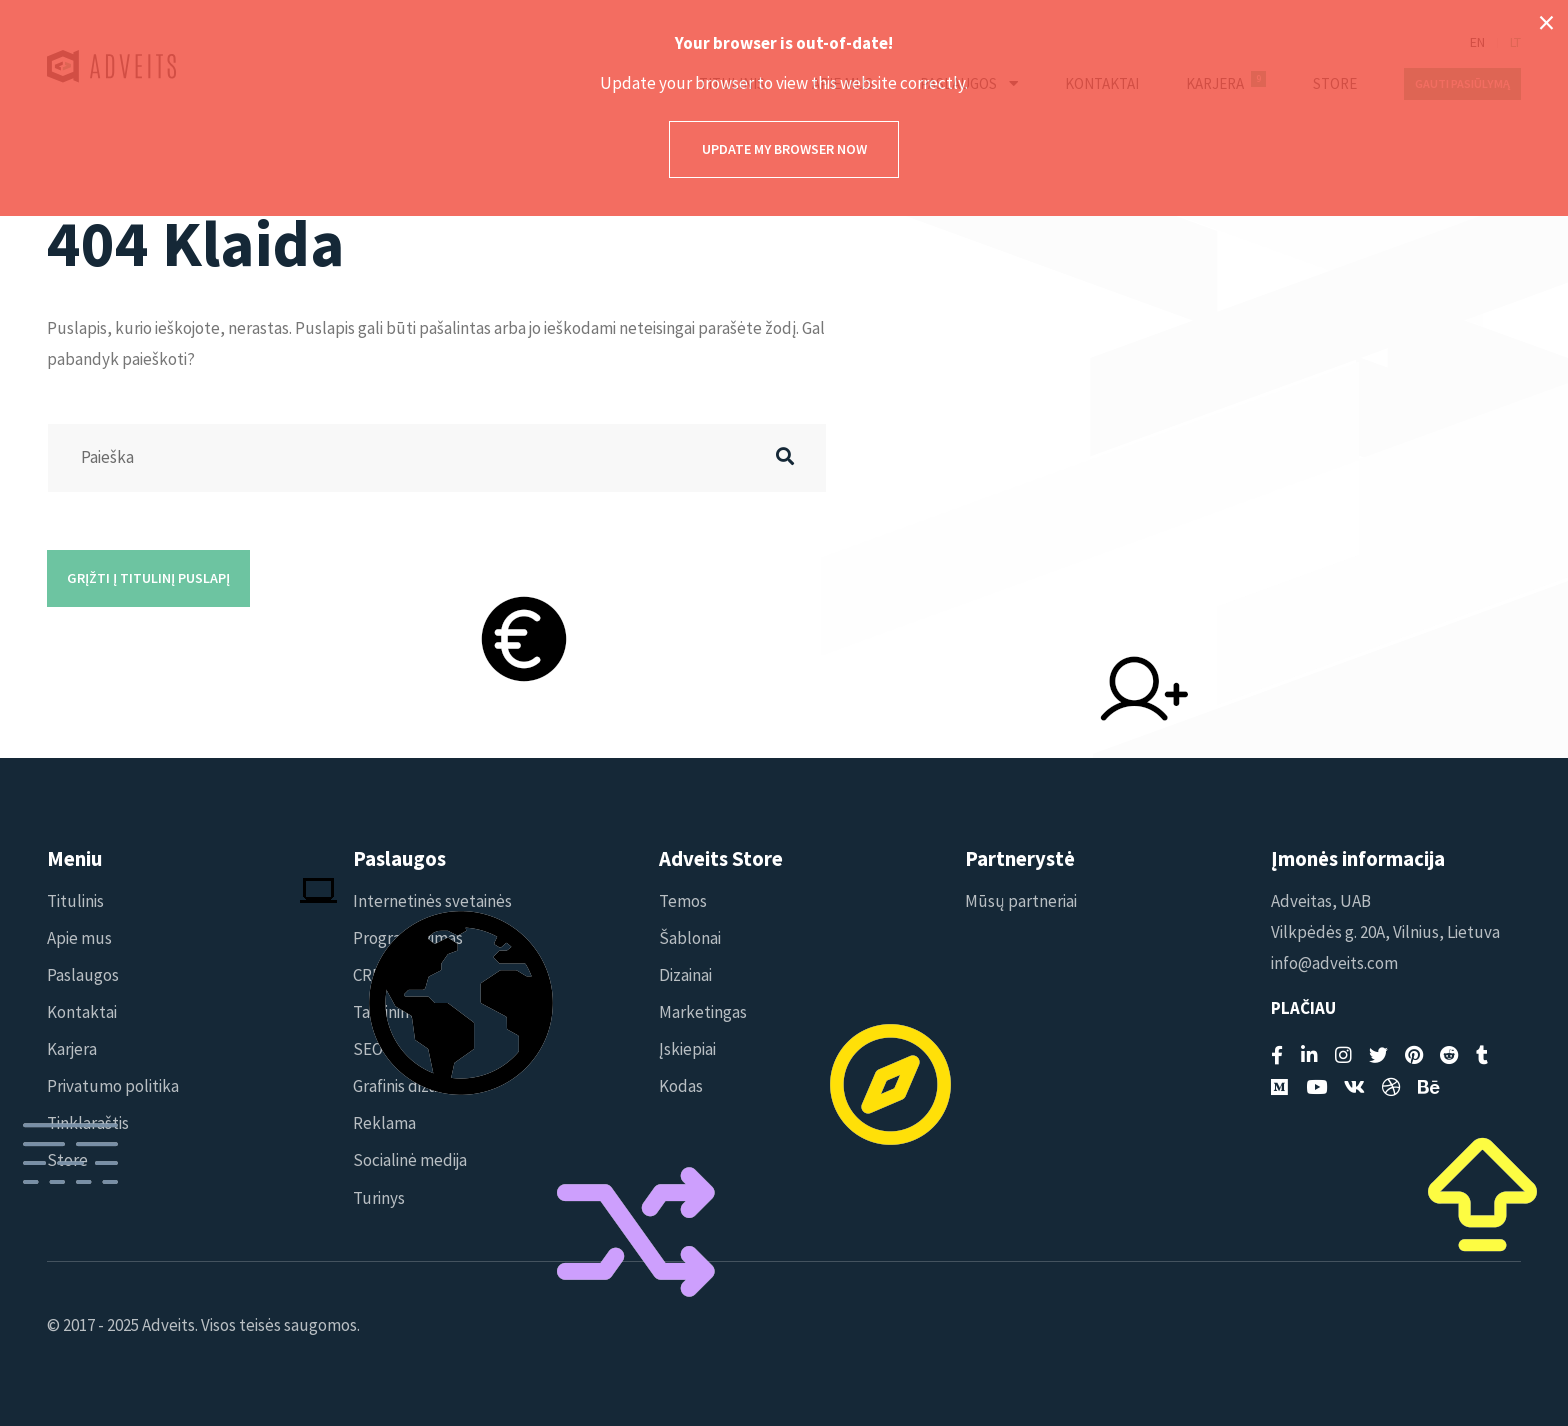 The height and width of the screenshot is (1426, 1568). I want to click on add a new user or contact, so click(1141, 691).